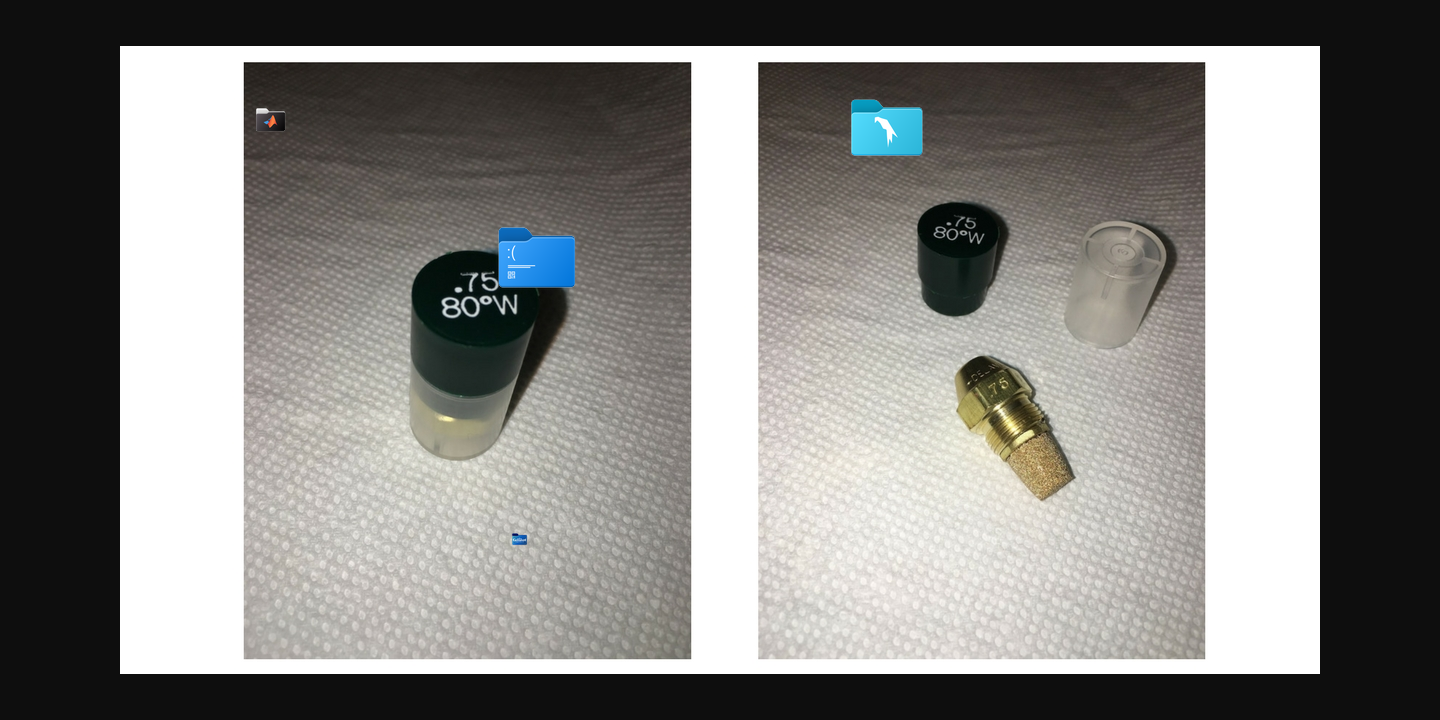  What do you see at coordinates (536, 259) in the screenshot?
I see `folder containing system crash logs or error reports` at bounding box center [536, 259].